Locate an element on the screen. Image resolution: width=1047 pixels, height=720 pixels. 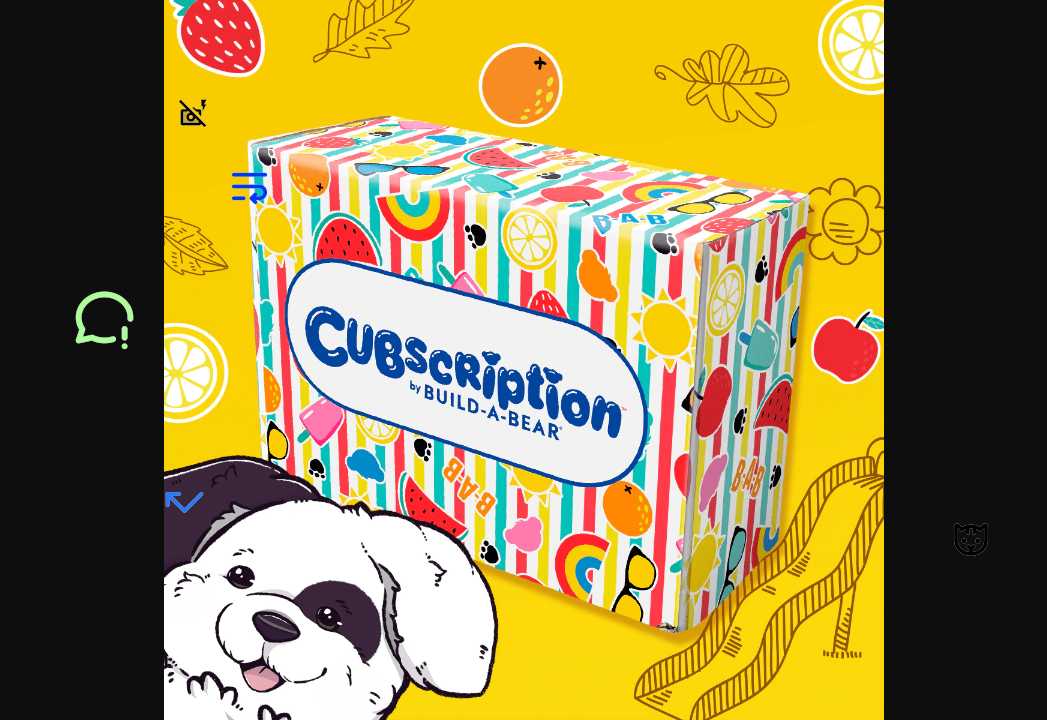
indicates an urgent or important message is located at coordinates (104, 317).